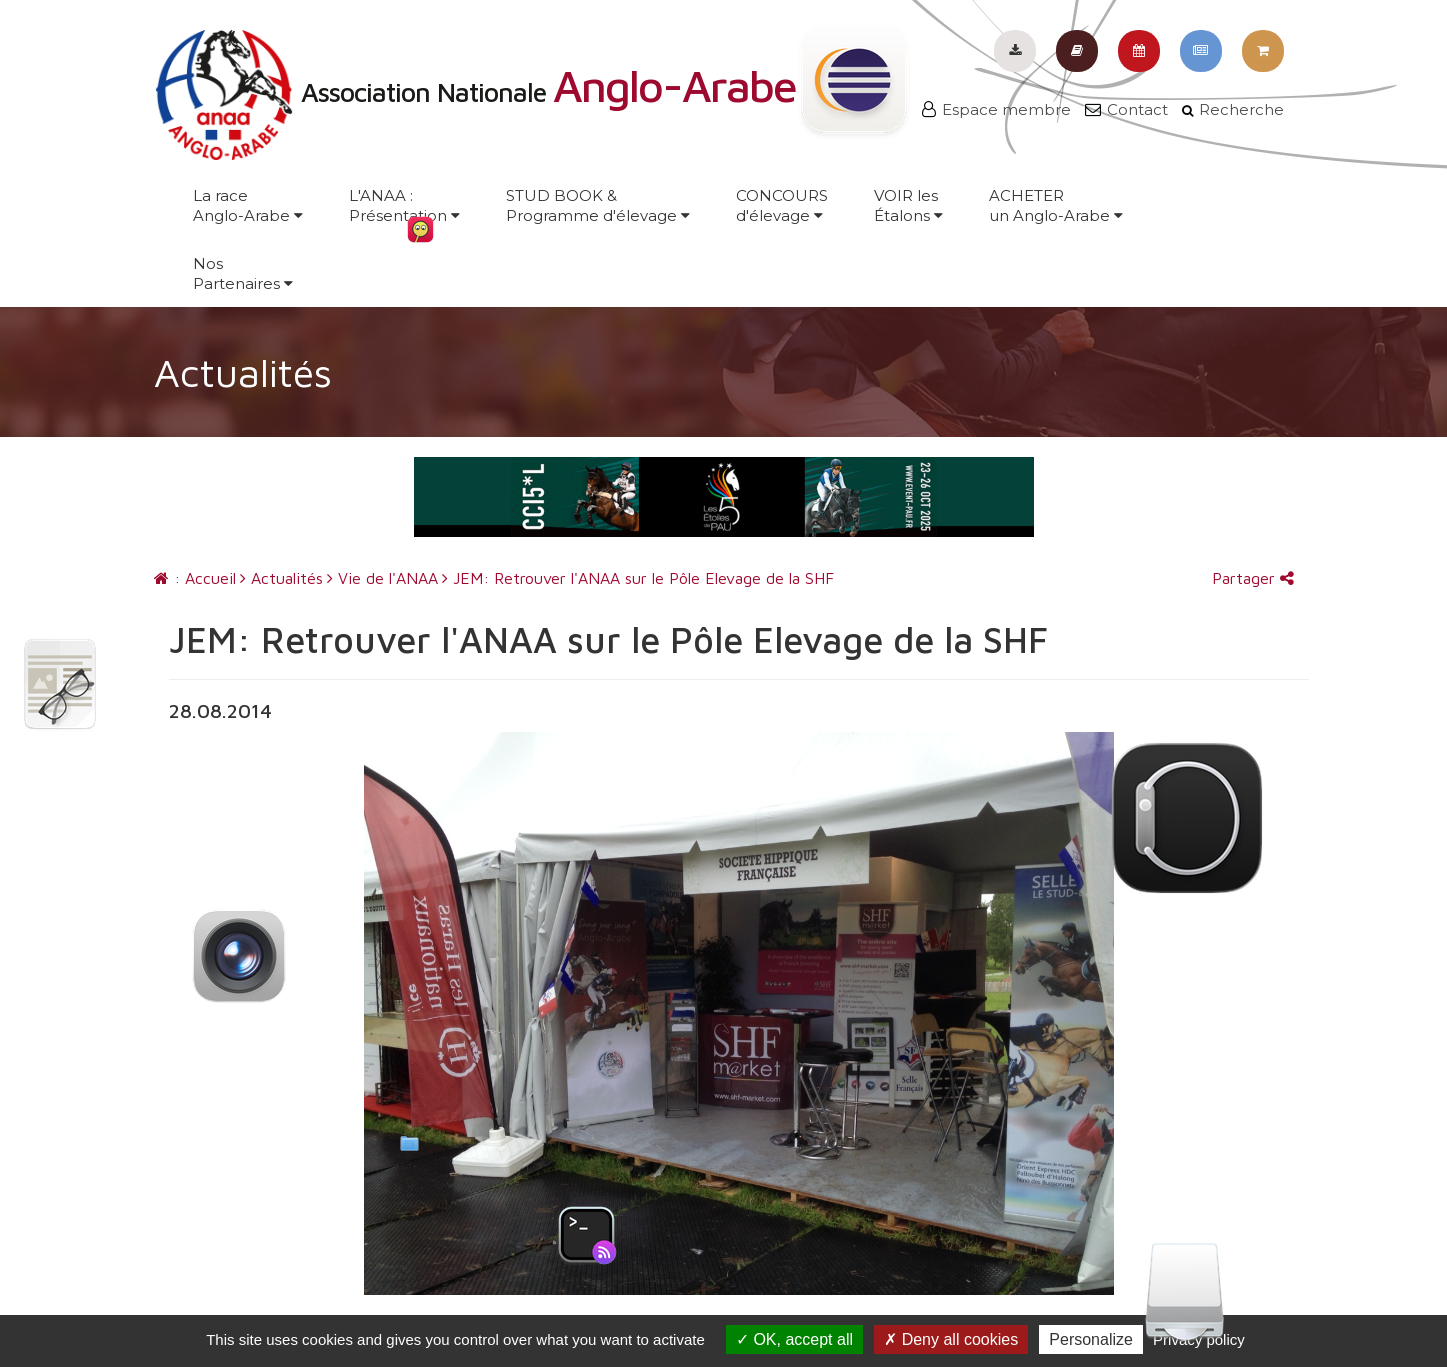 Image resolution: width=1447 pixels, height=1367 pixels. I want to click on open the watch app, so click(1187, 818).